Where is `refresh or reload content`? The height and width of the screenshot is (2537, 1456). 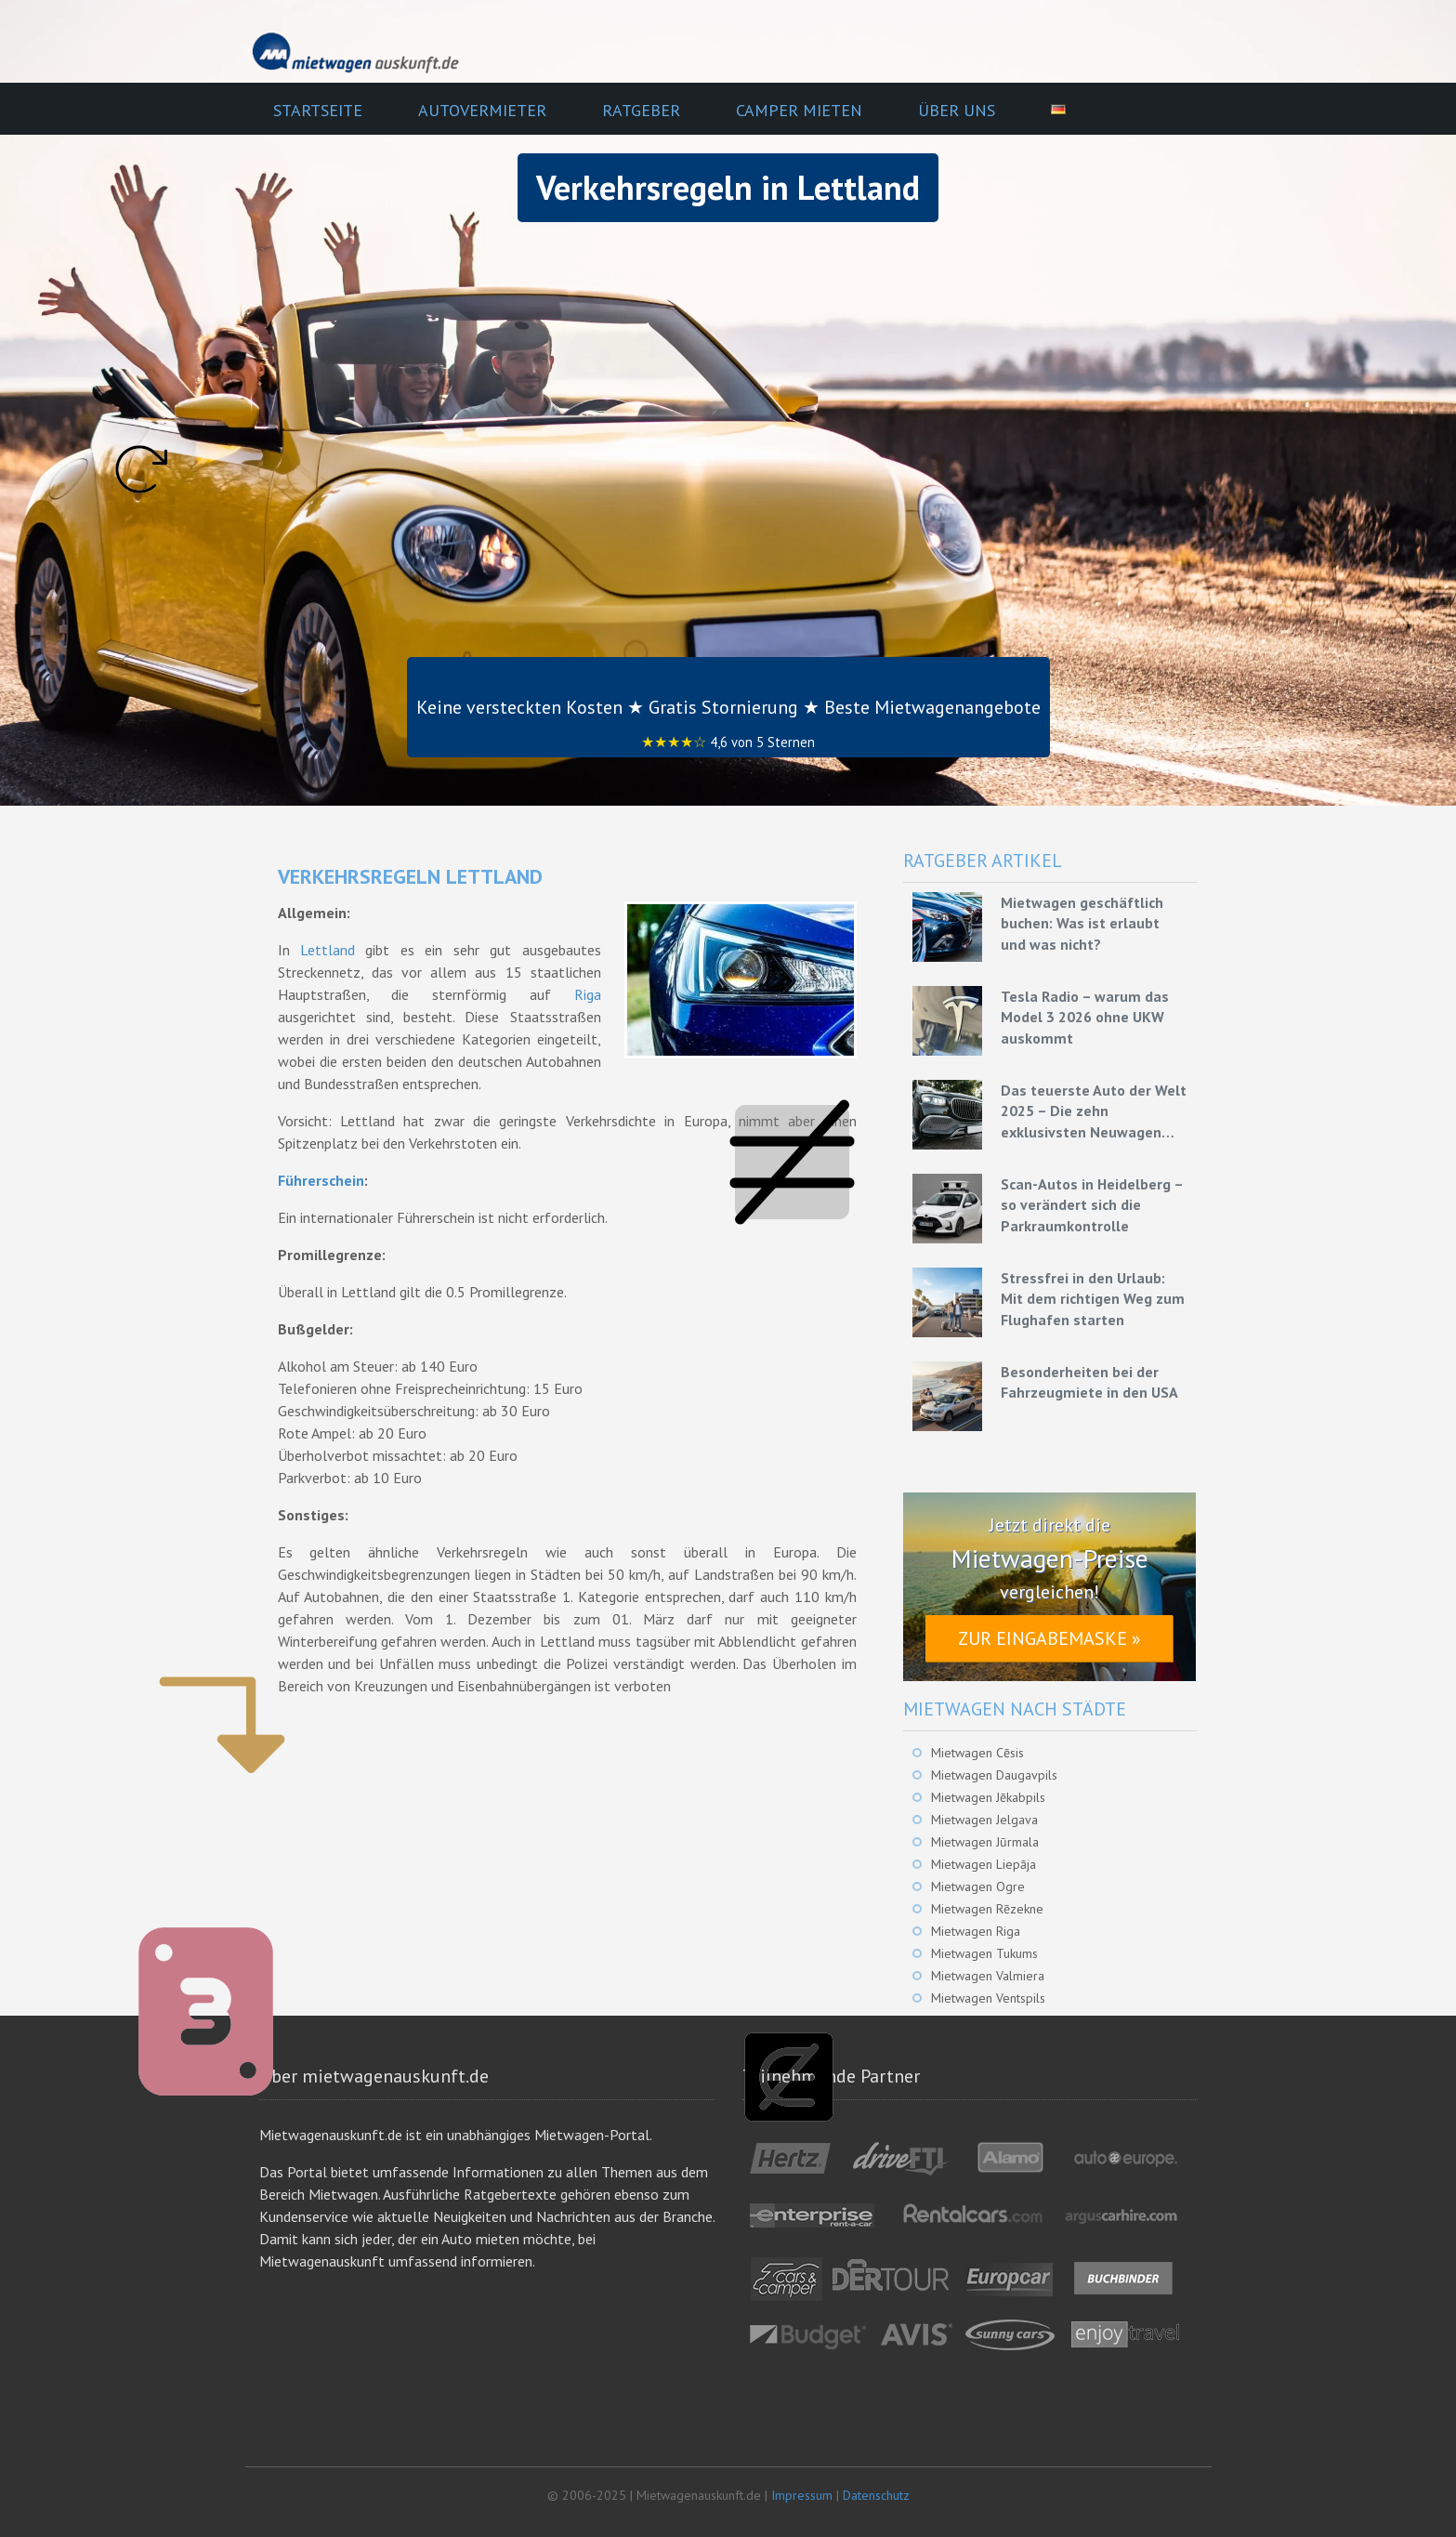 refresh or reload content is located at coordinates (139, 469).